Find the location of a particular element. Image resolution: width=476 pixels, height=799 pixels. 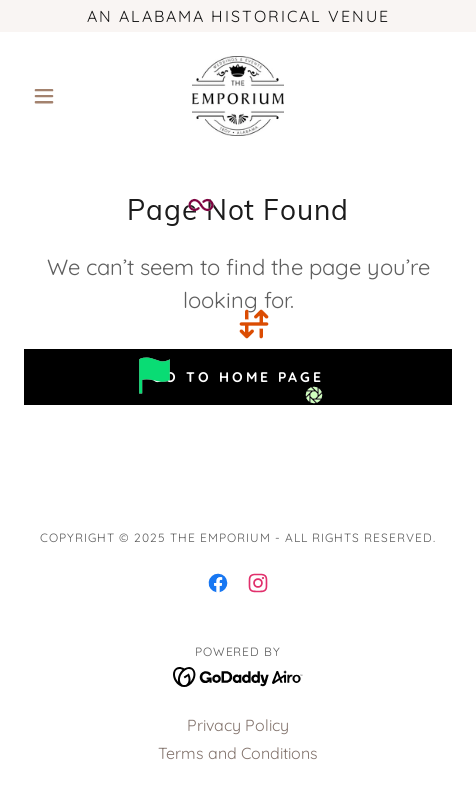

adjust camera aperture settings is located at coordinates (314, 395).